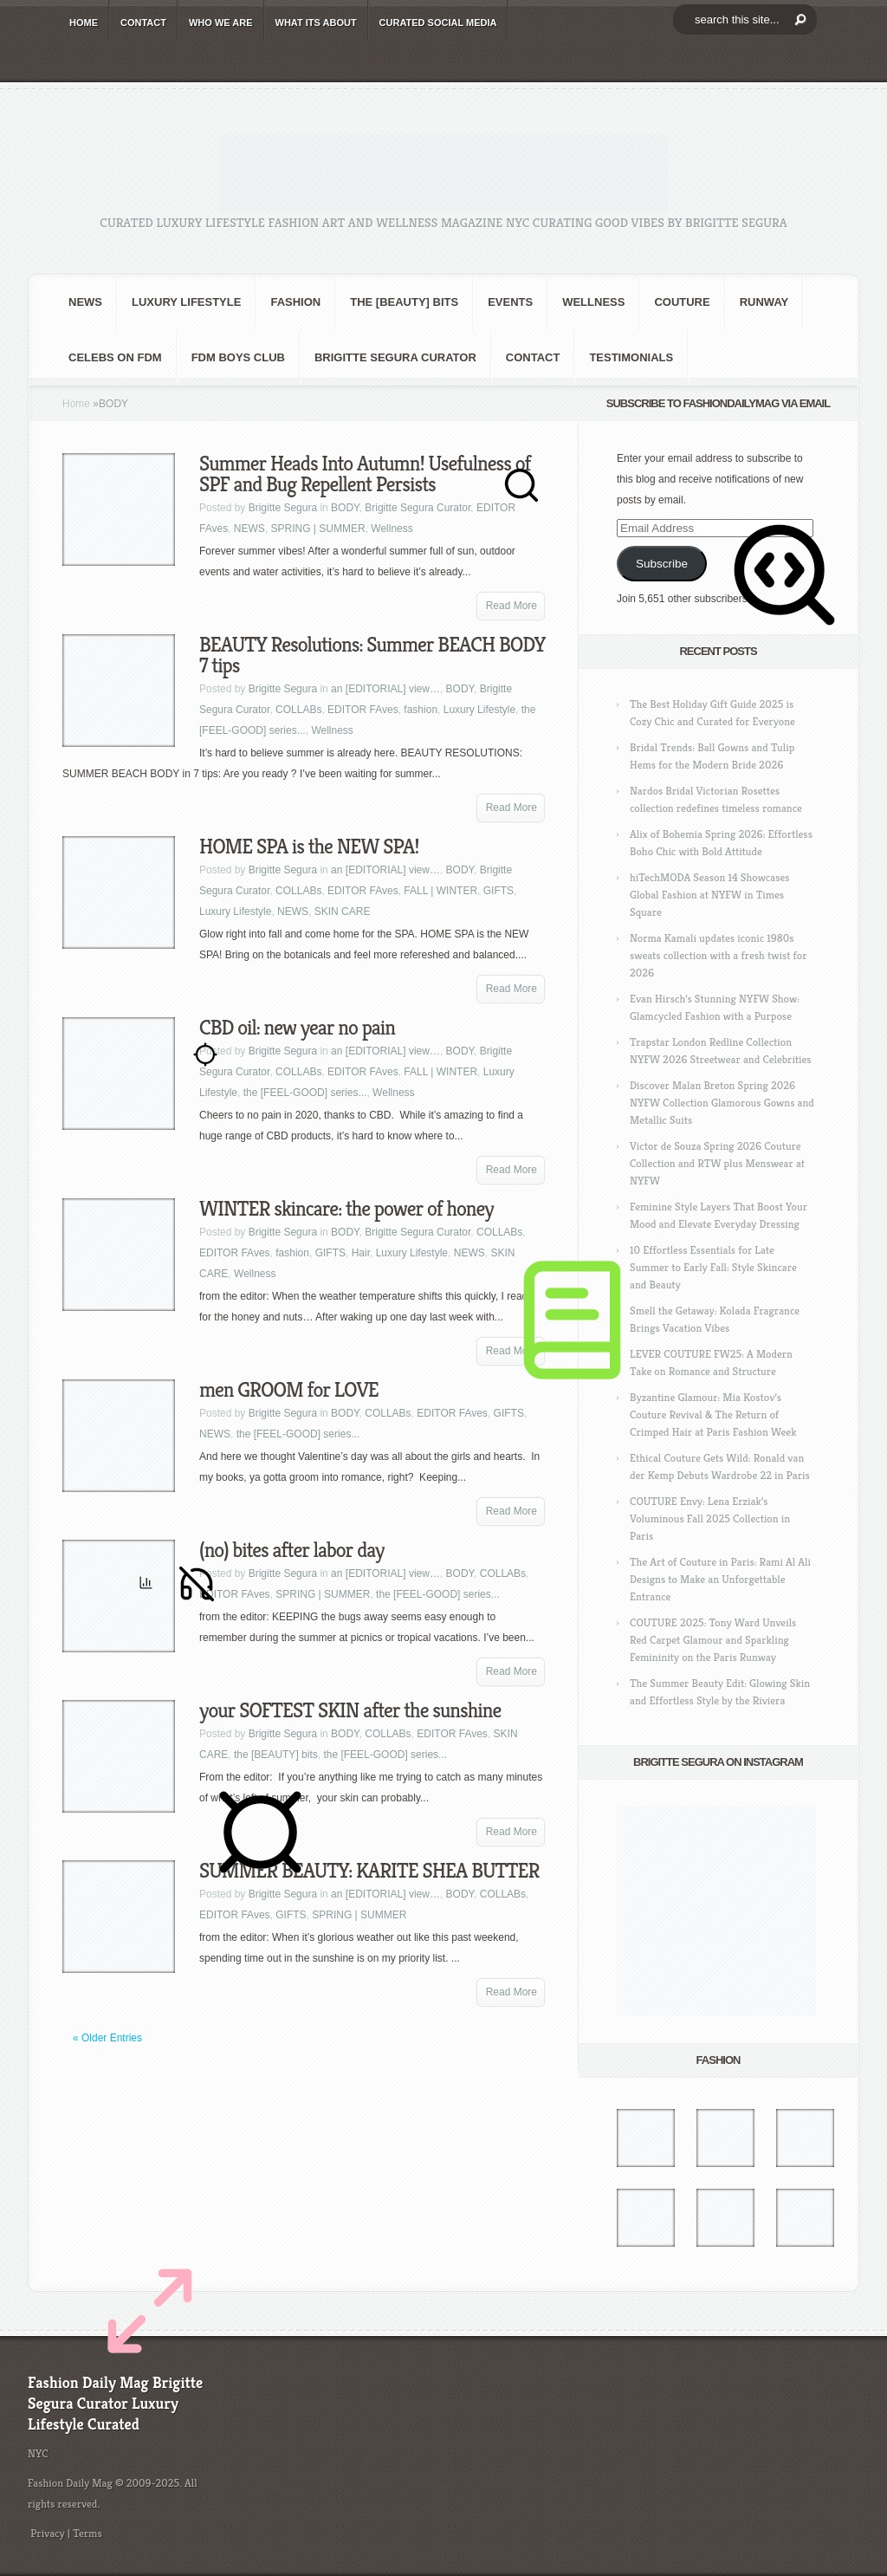 The width and height of the screenshot is (887, 2576). What do you see at coordinates (260, 1832) in the screenshot?
I see `select or change currency type` at bounding box center [260, 1832].